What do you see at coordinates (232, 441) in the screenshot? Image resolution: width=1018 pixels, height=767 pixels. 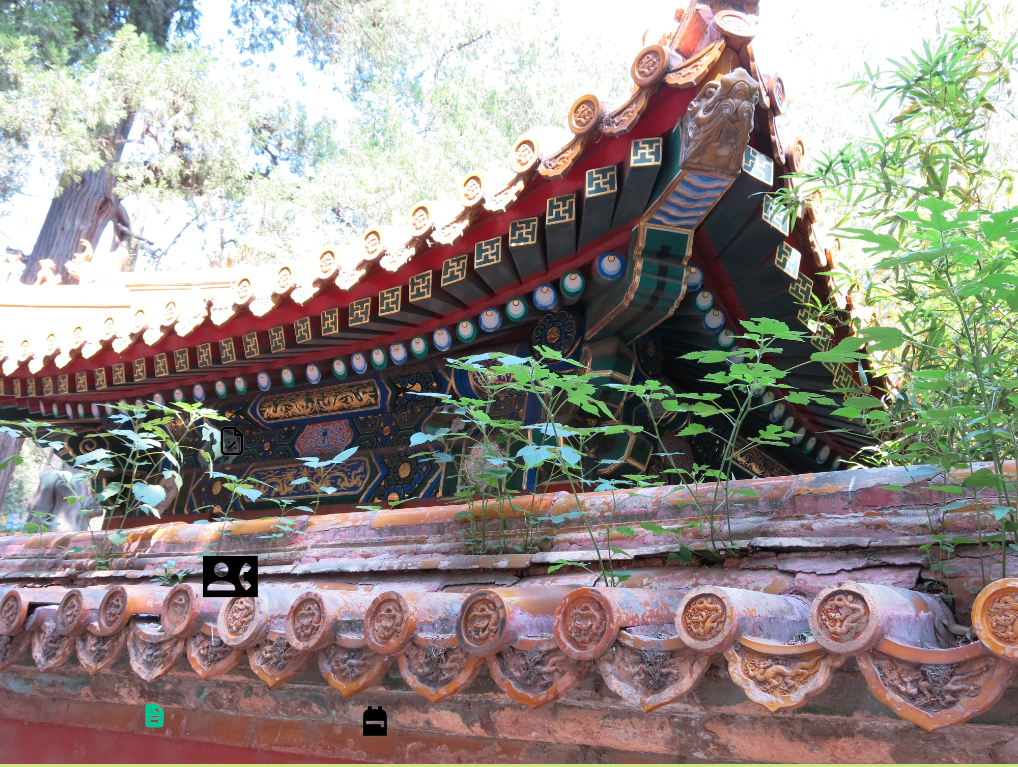 I see `view document with percentage or discount details` at bounding box center [232, 441].